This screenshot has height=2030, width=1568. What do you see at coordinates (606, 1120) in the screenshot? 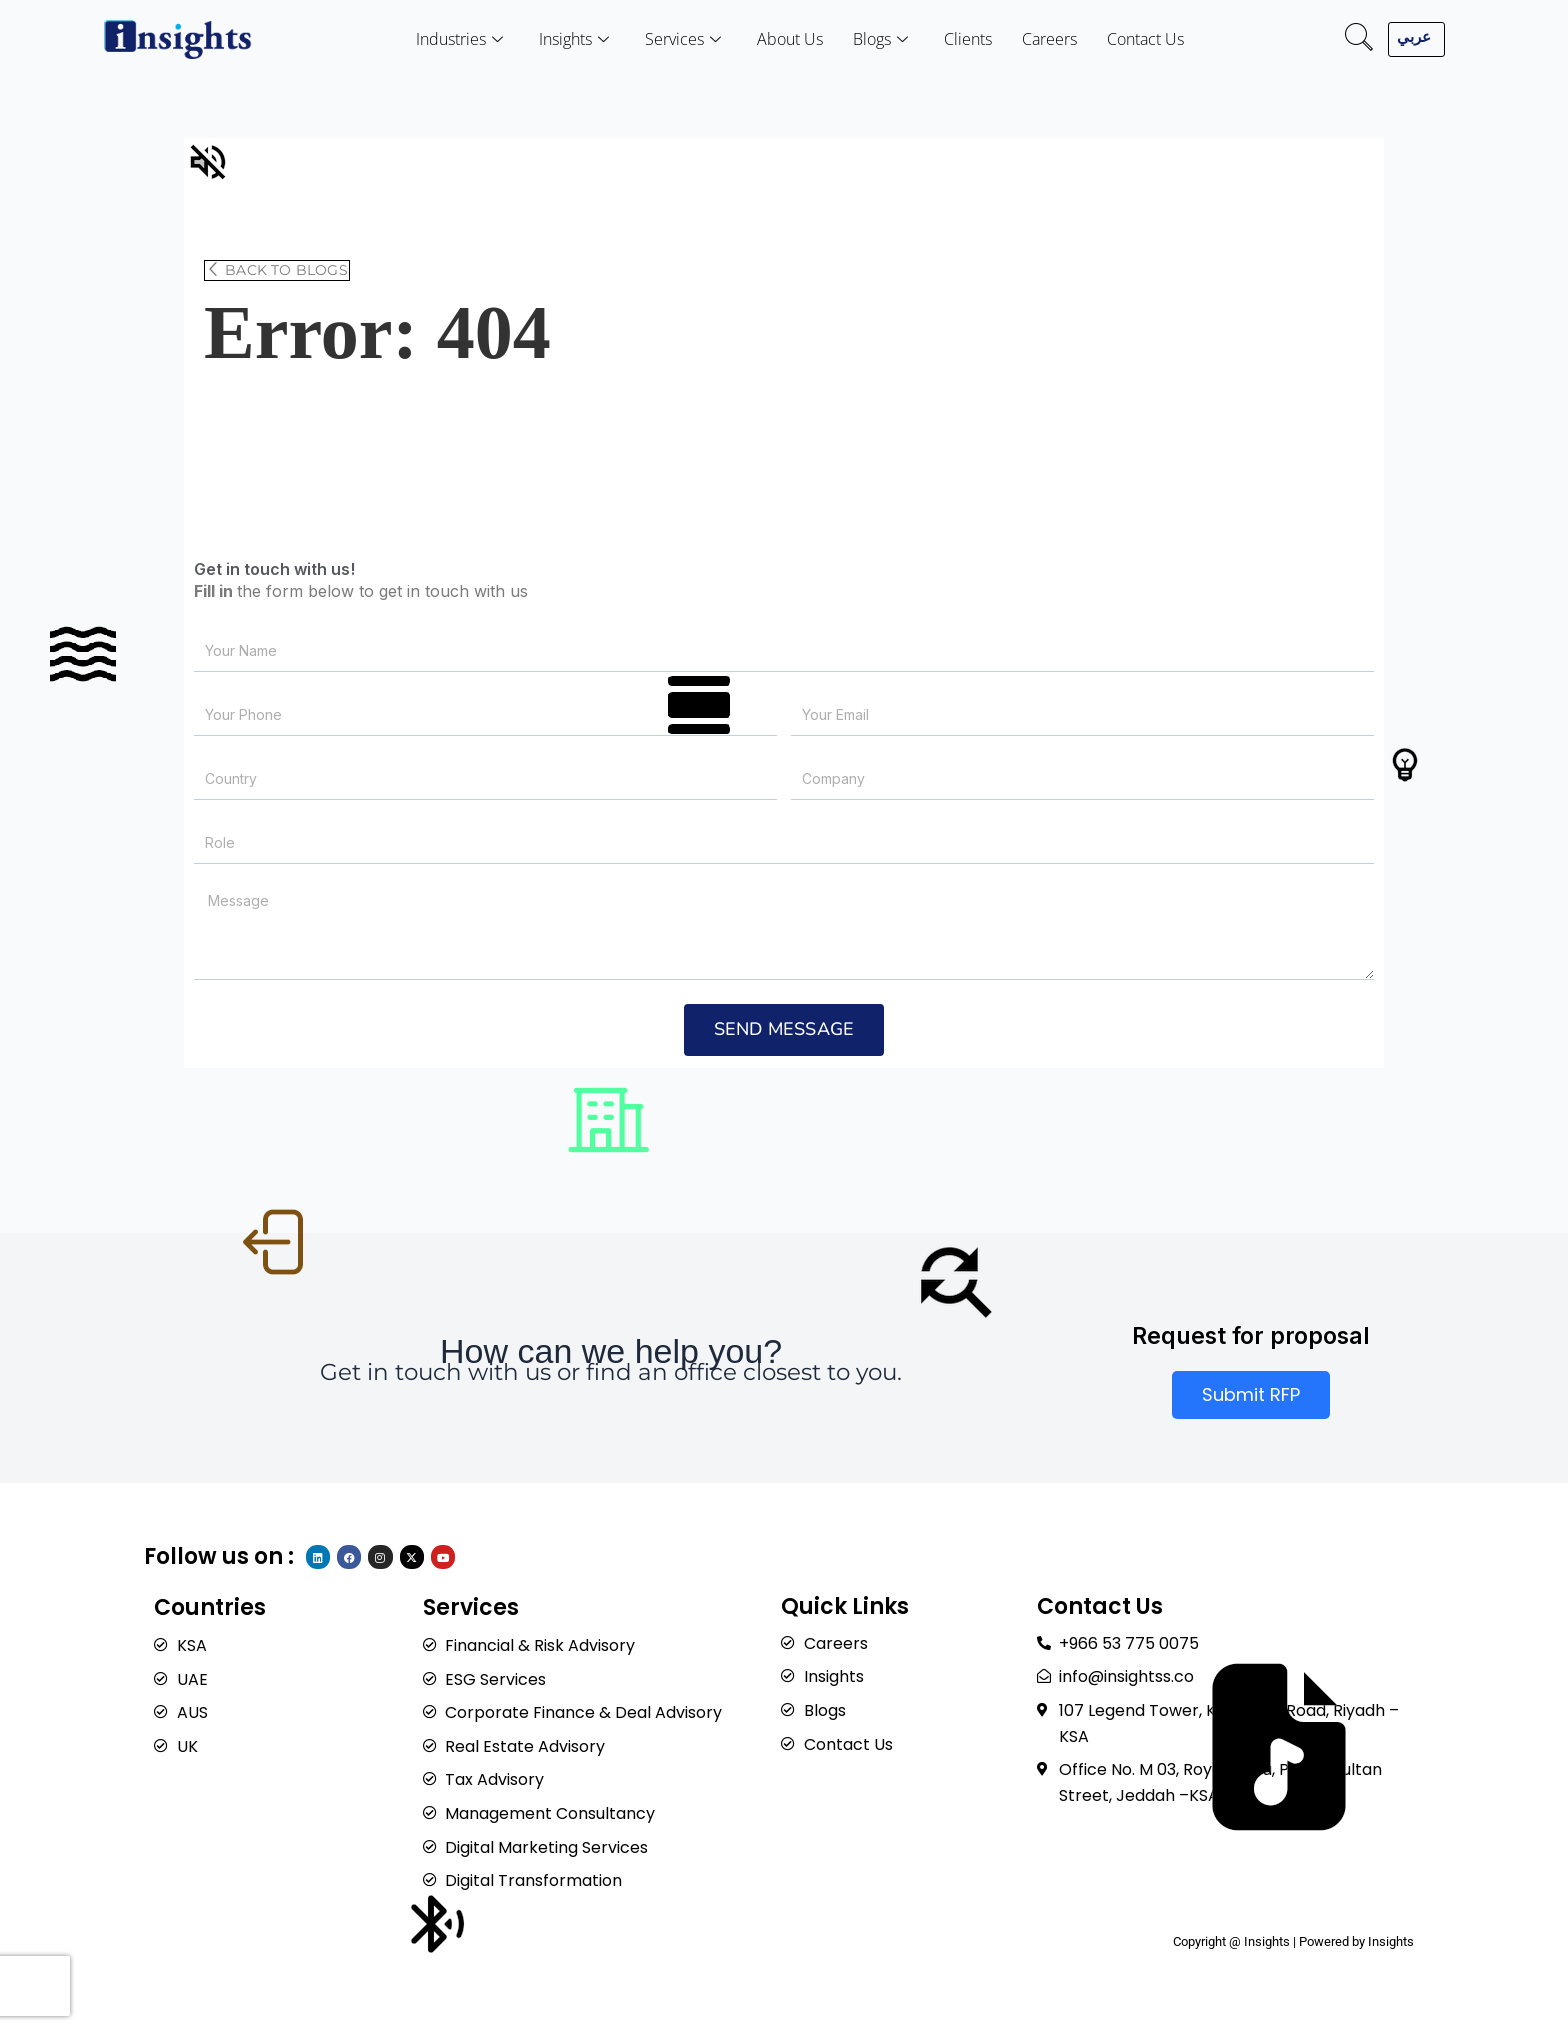
I see `view office or workplace location` at bounding box center [606, 1120].